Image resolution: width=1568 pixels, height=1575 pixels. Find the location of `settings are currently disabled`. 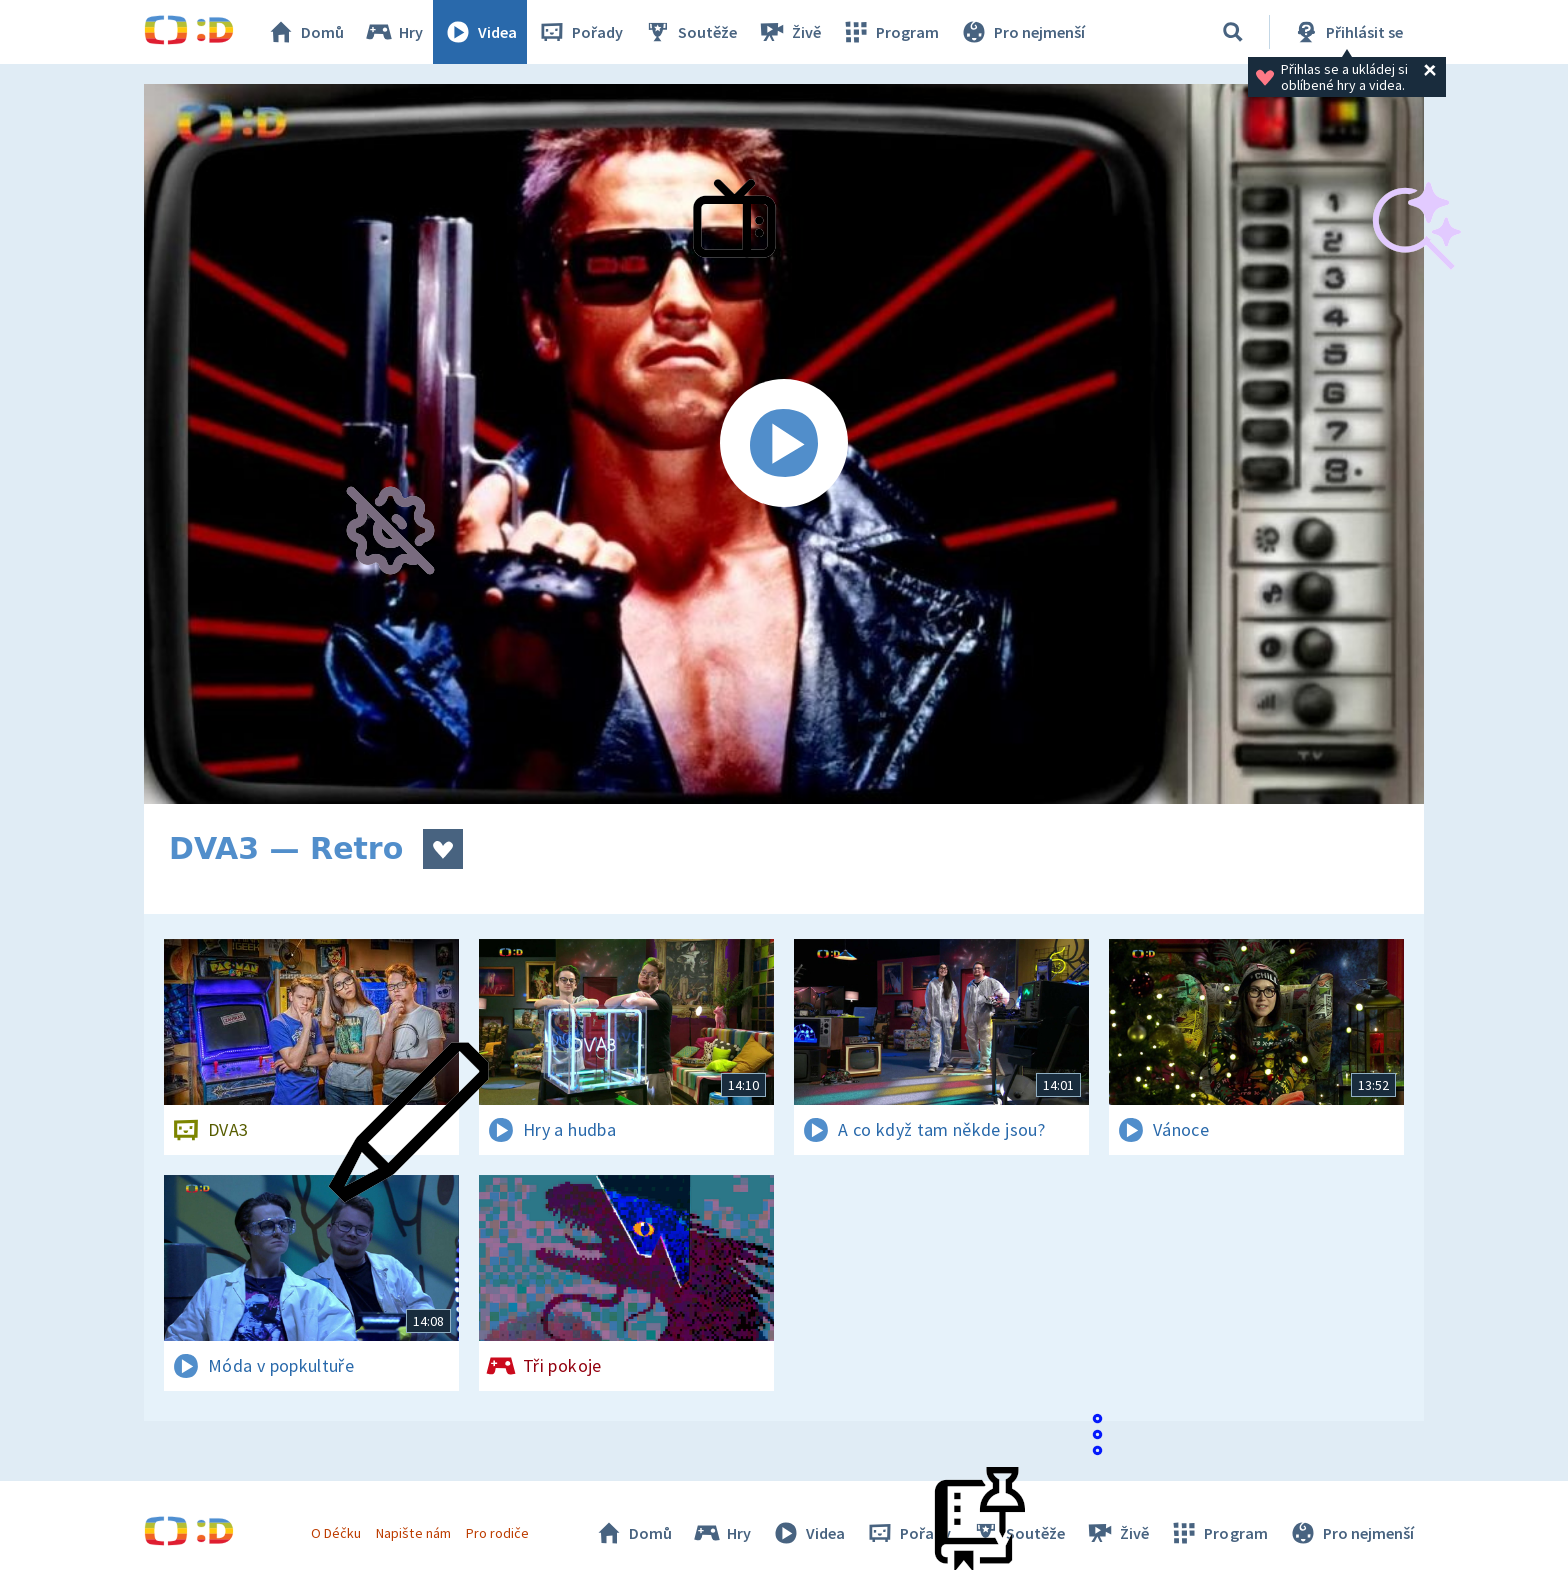

settings are currently disabled is located at coordinates (390, 530).